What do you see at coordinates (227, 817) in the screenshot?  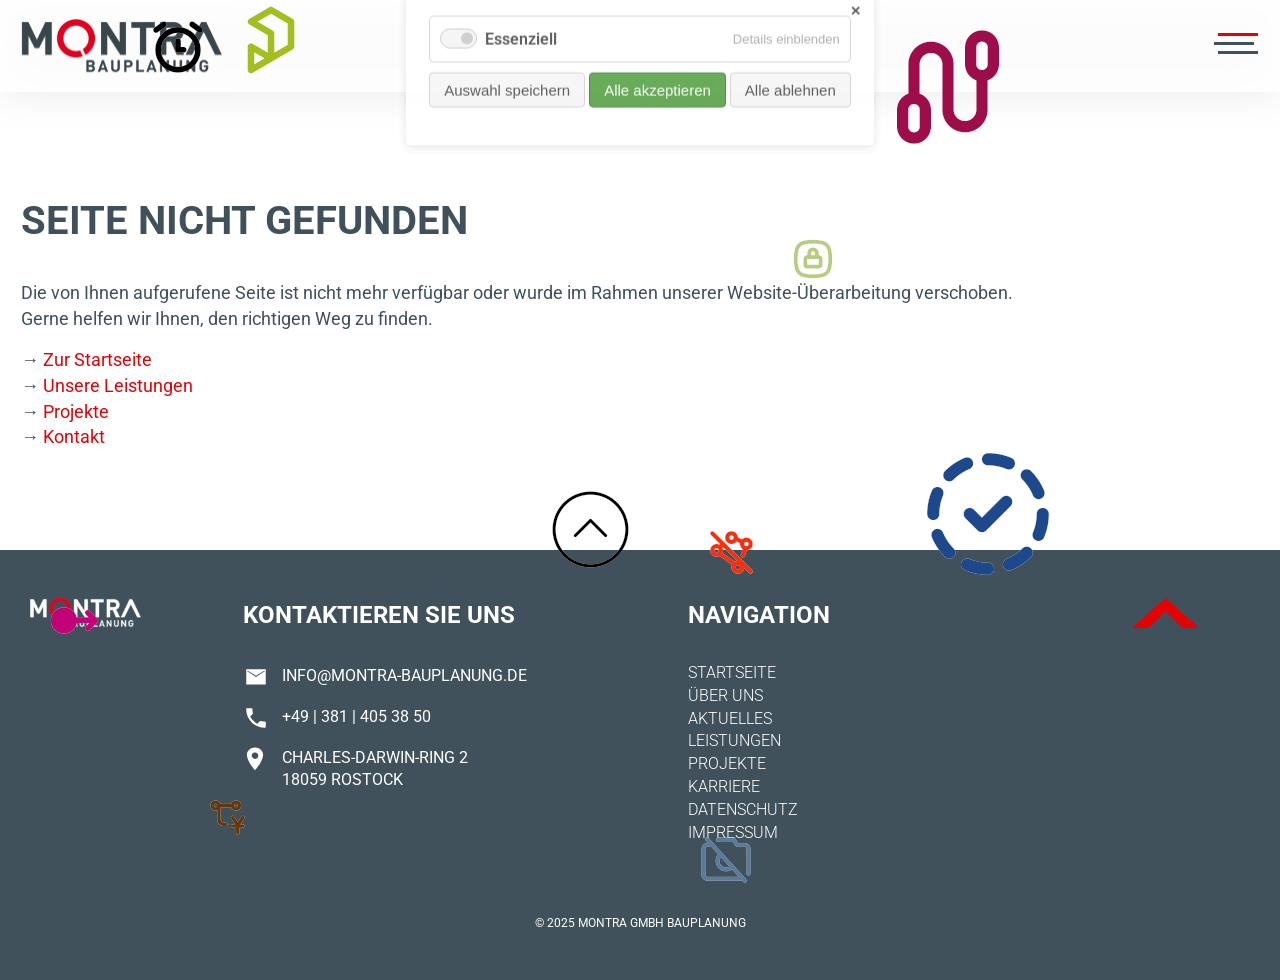 I see `transfer funds in yuan currency` at bounding box center [227, 817].